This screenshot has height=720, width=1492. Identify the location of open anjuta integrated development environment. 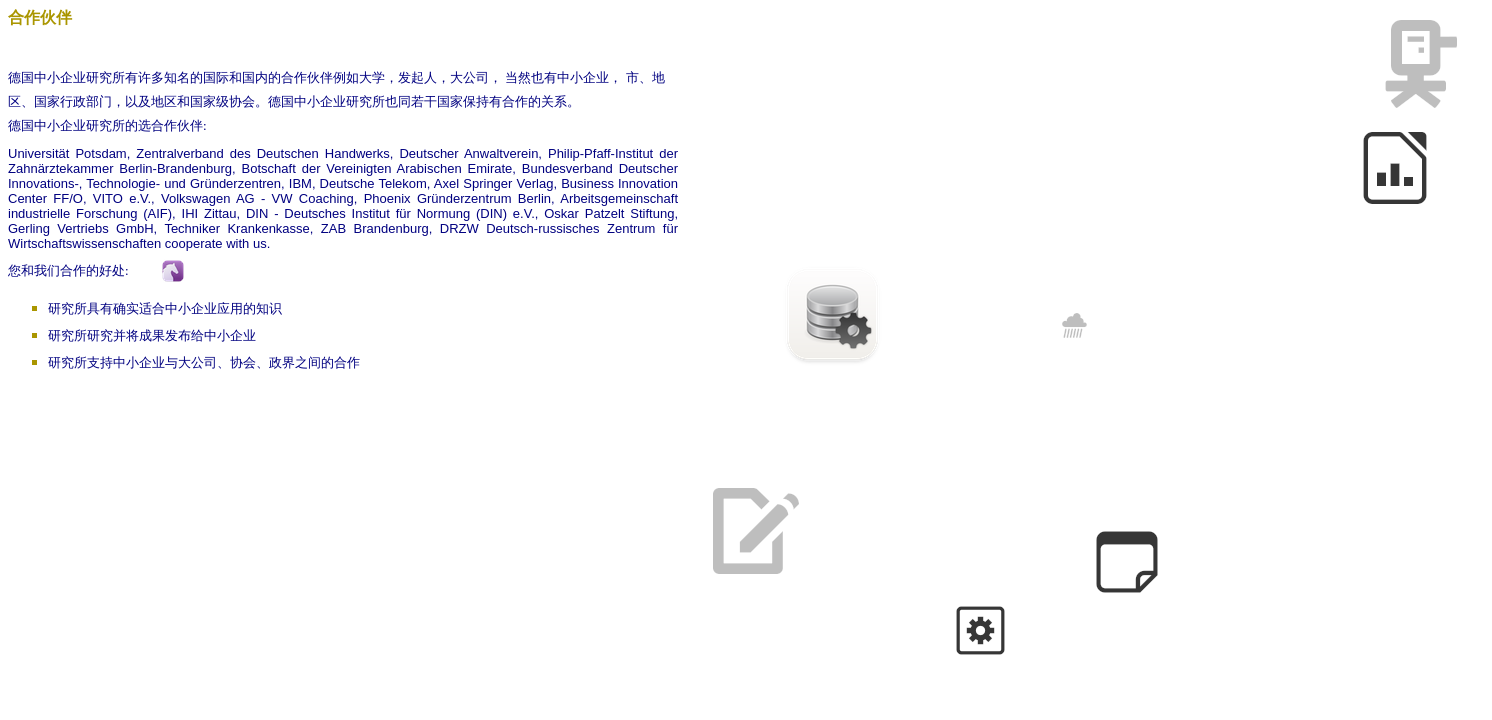
(173, 271).